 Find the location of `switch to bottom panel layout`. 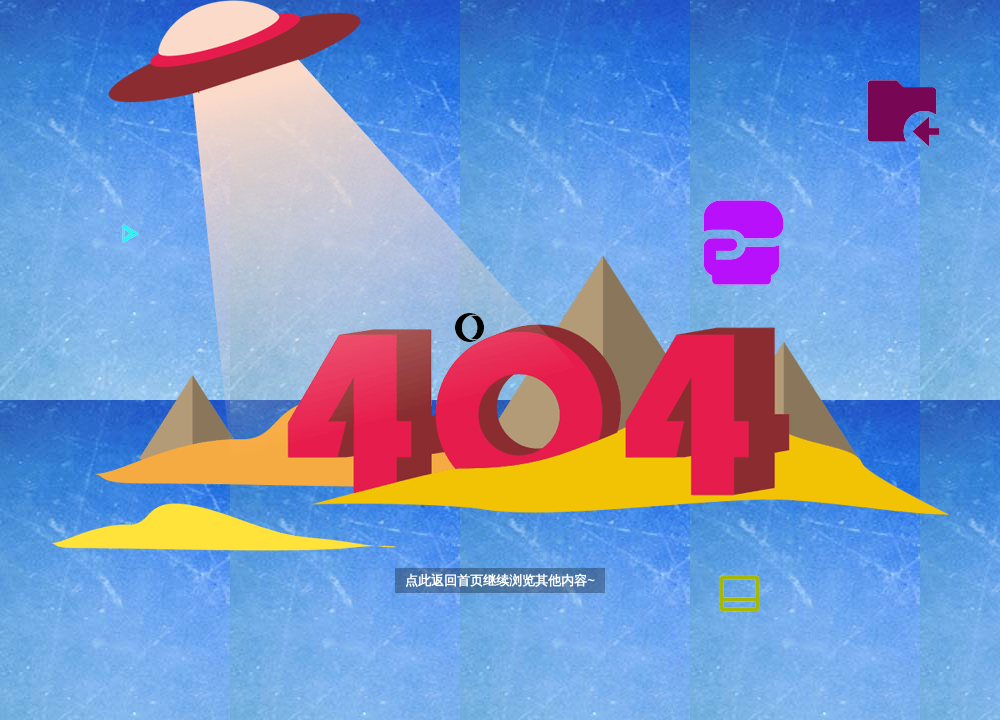

switch to bottom panel layout is located at coordinates (739, 593).